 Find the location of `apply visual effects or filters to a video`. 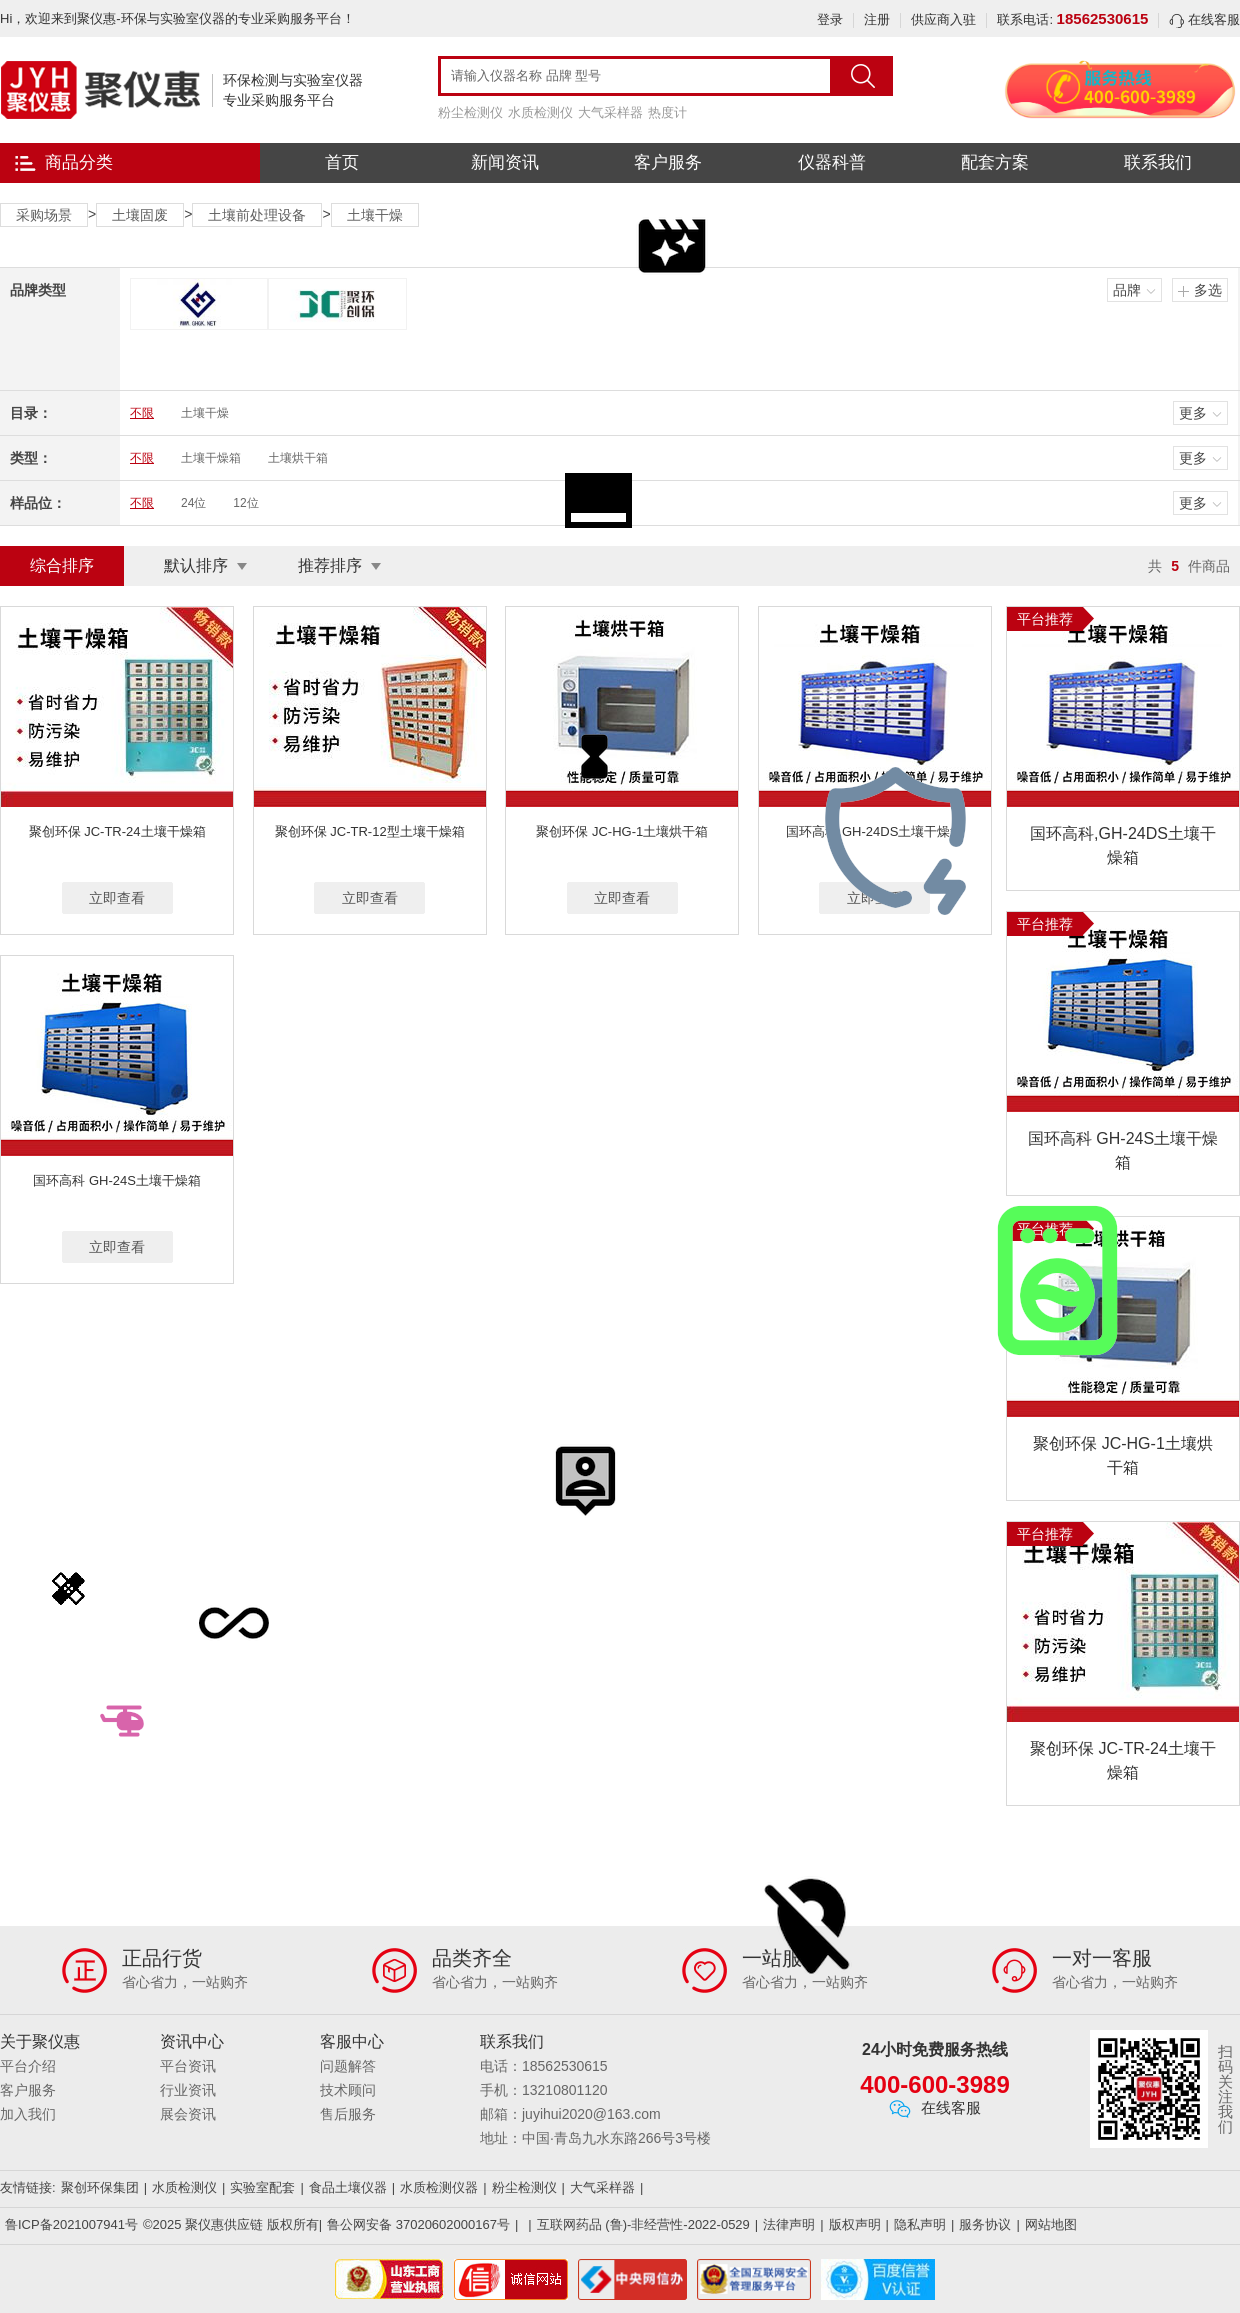

apply visual effects or filters to a video is located at coordinates (672, 246).